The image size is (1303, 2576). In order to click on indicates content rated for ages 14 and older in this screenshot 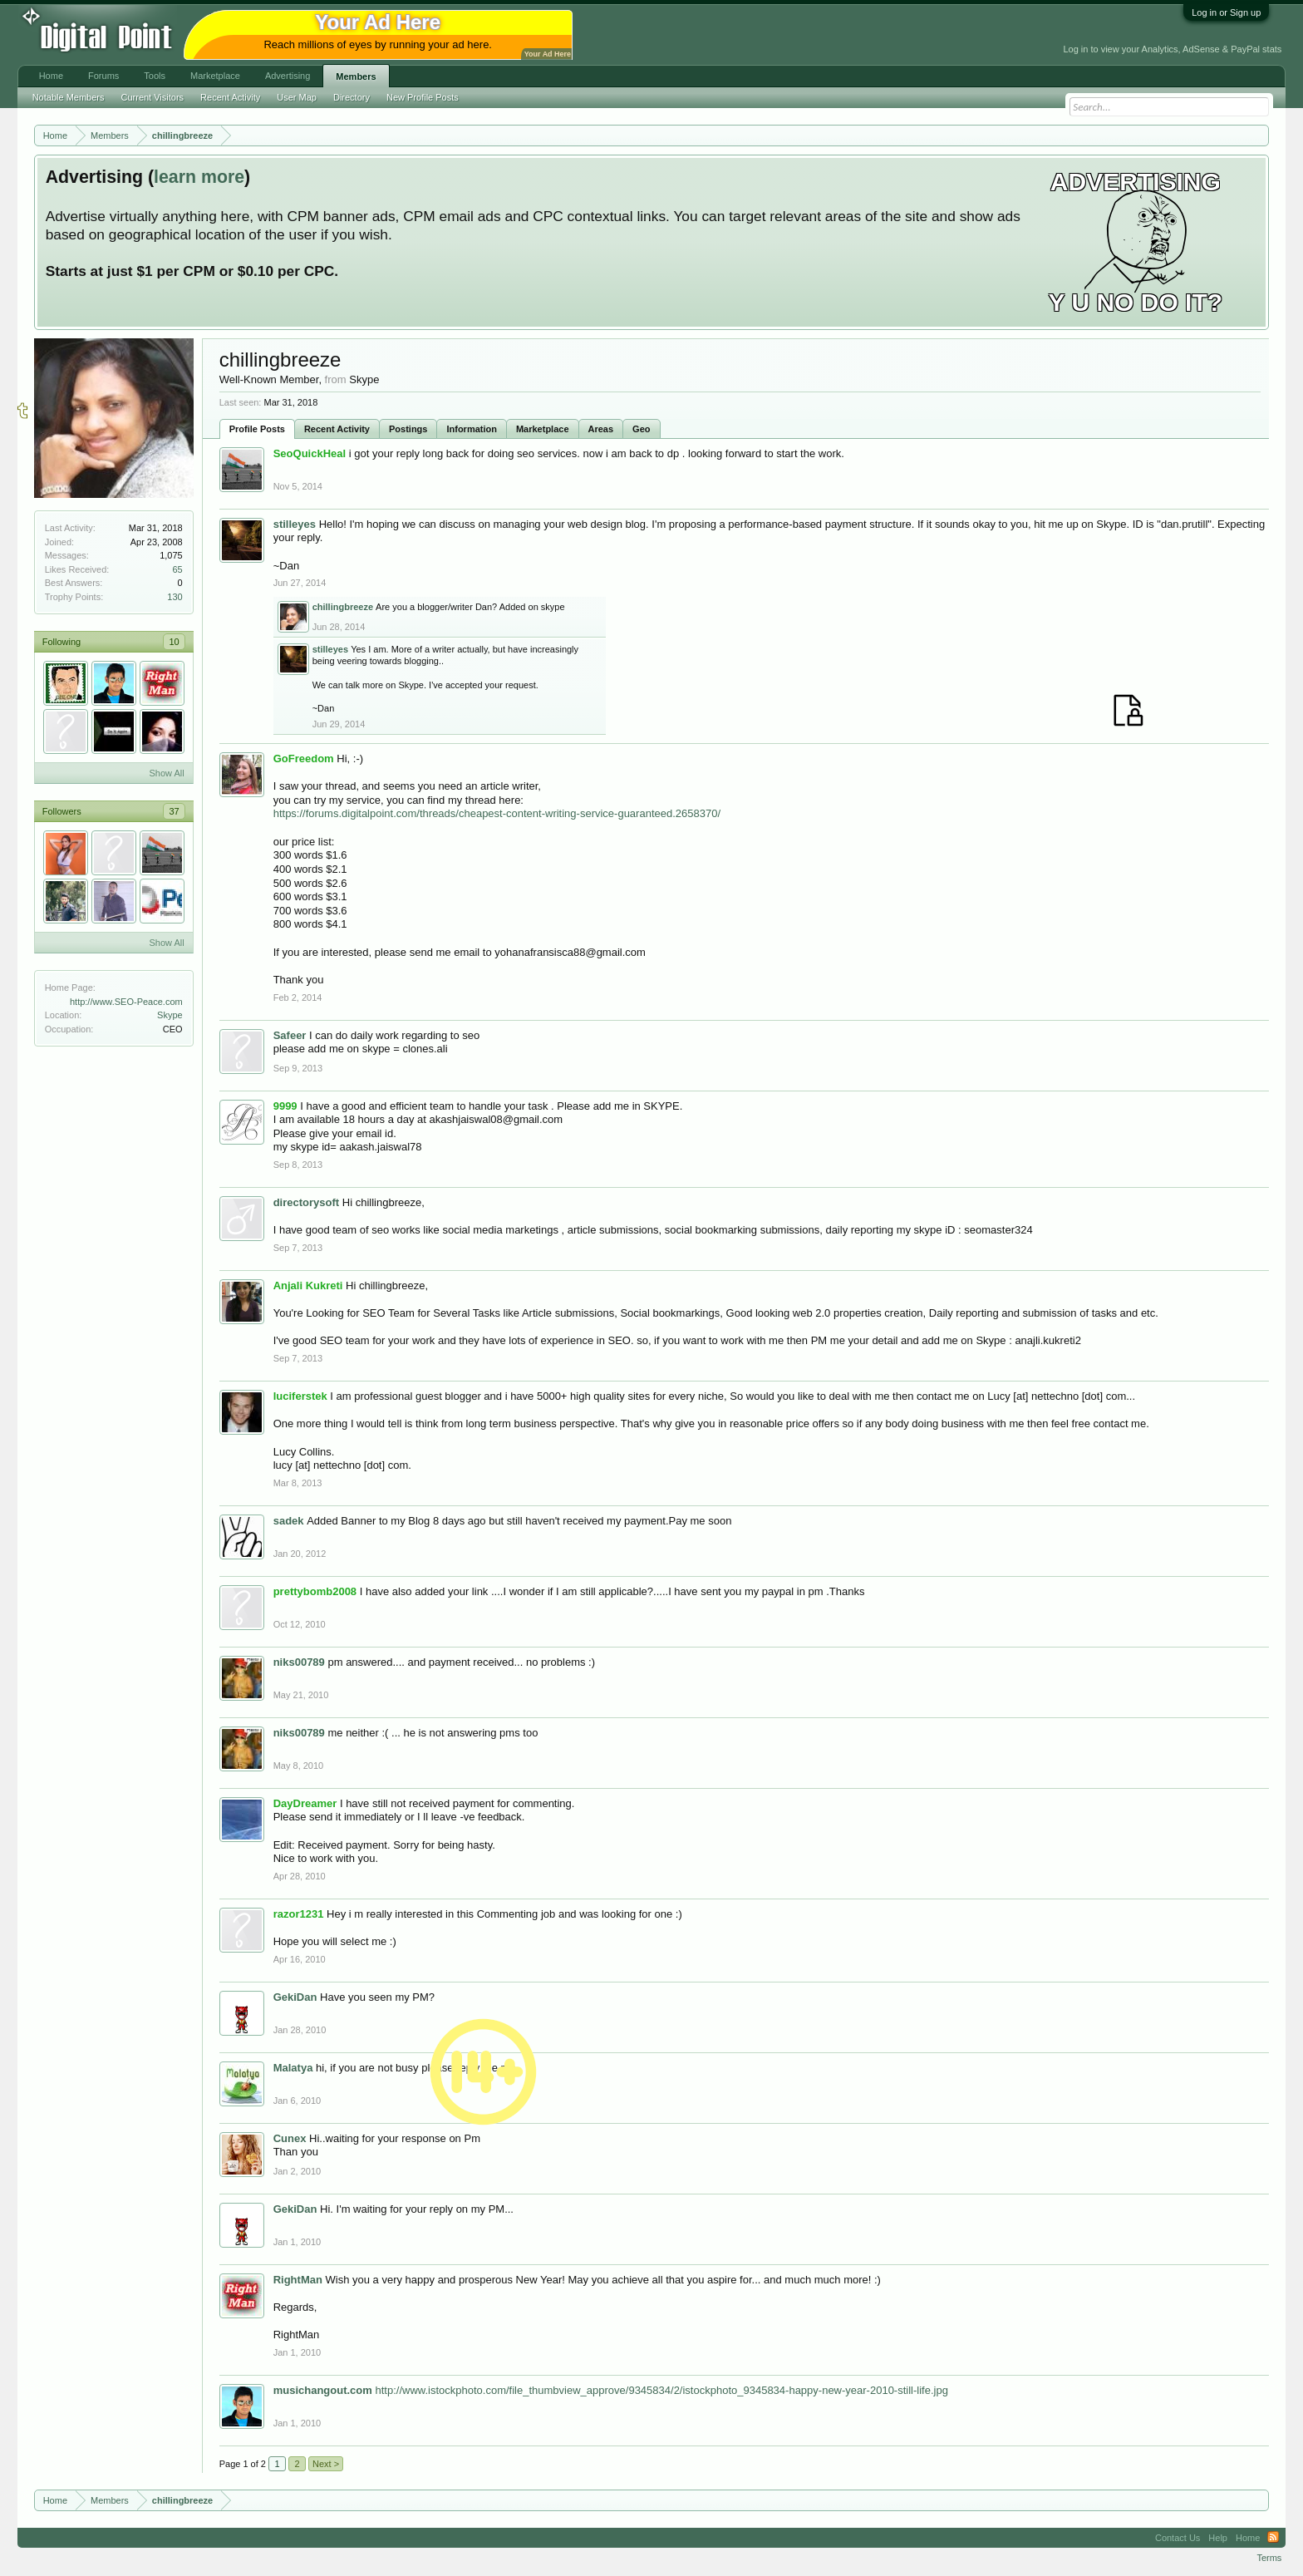, I will do `click(483, 2071)`.